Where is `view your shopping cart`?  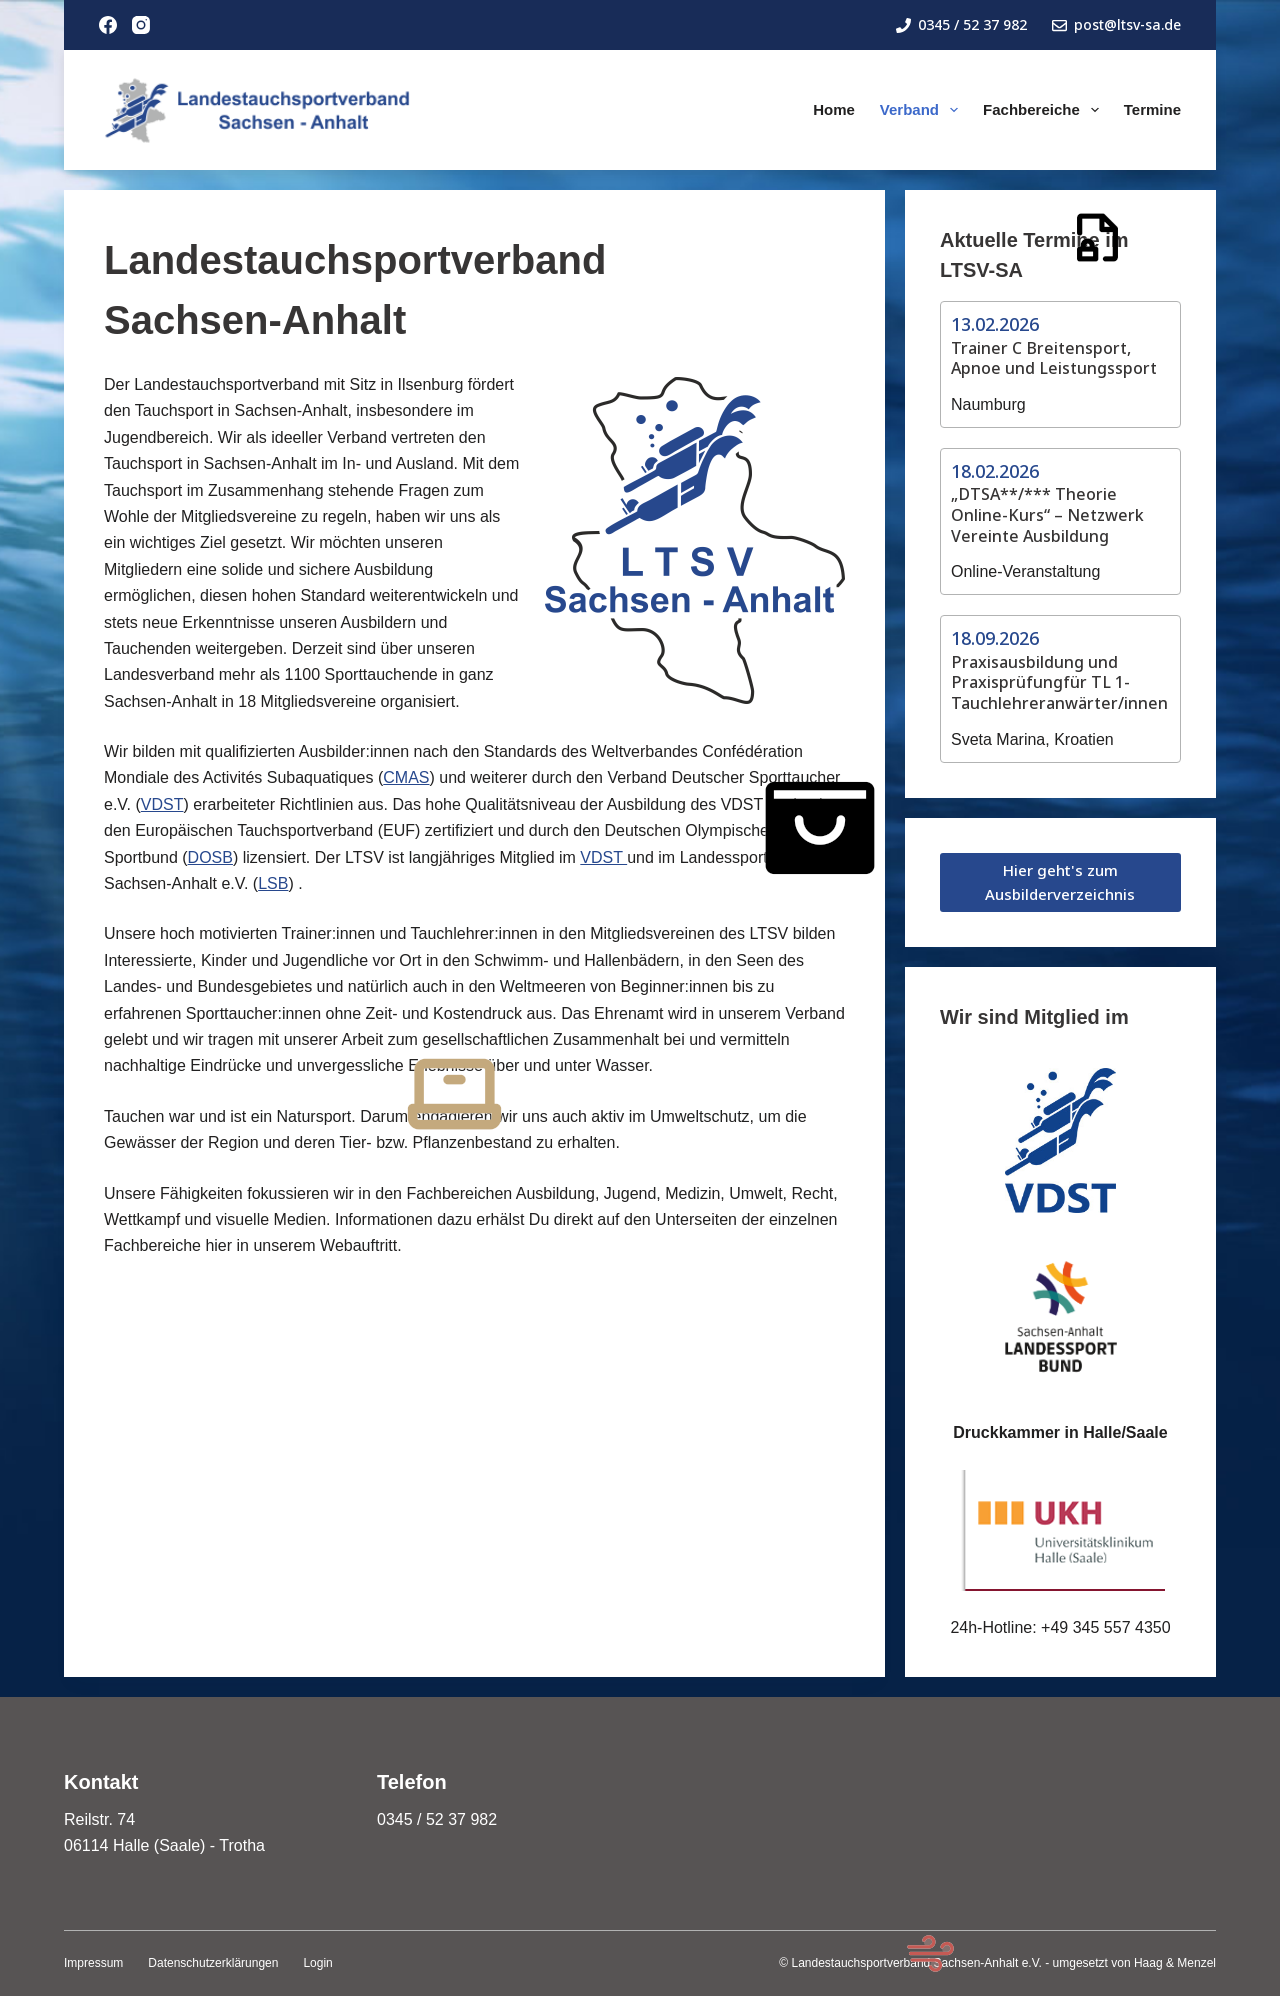 view your shopping cart is located at coordinates (820, 828).